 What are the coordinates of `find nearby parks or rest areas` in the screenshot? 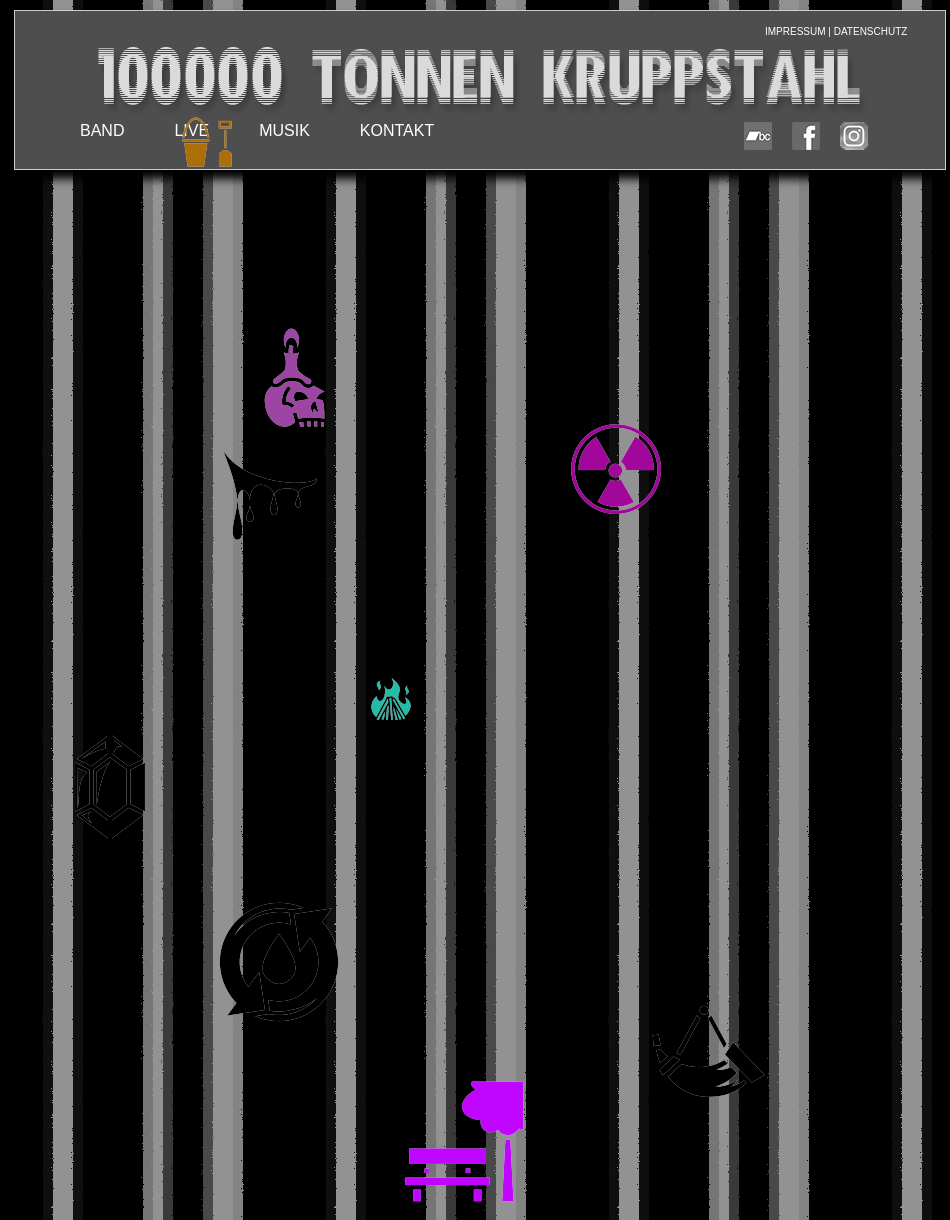 It's located at (463, 1141).